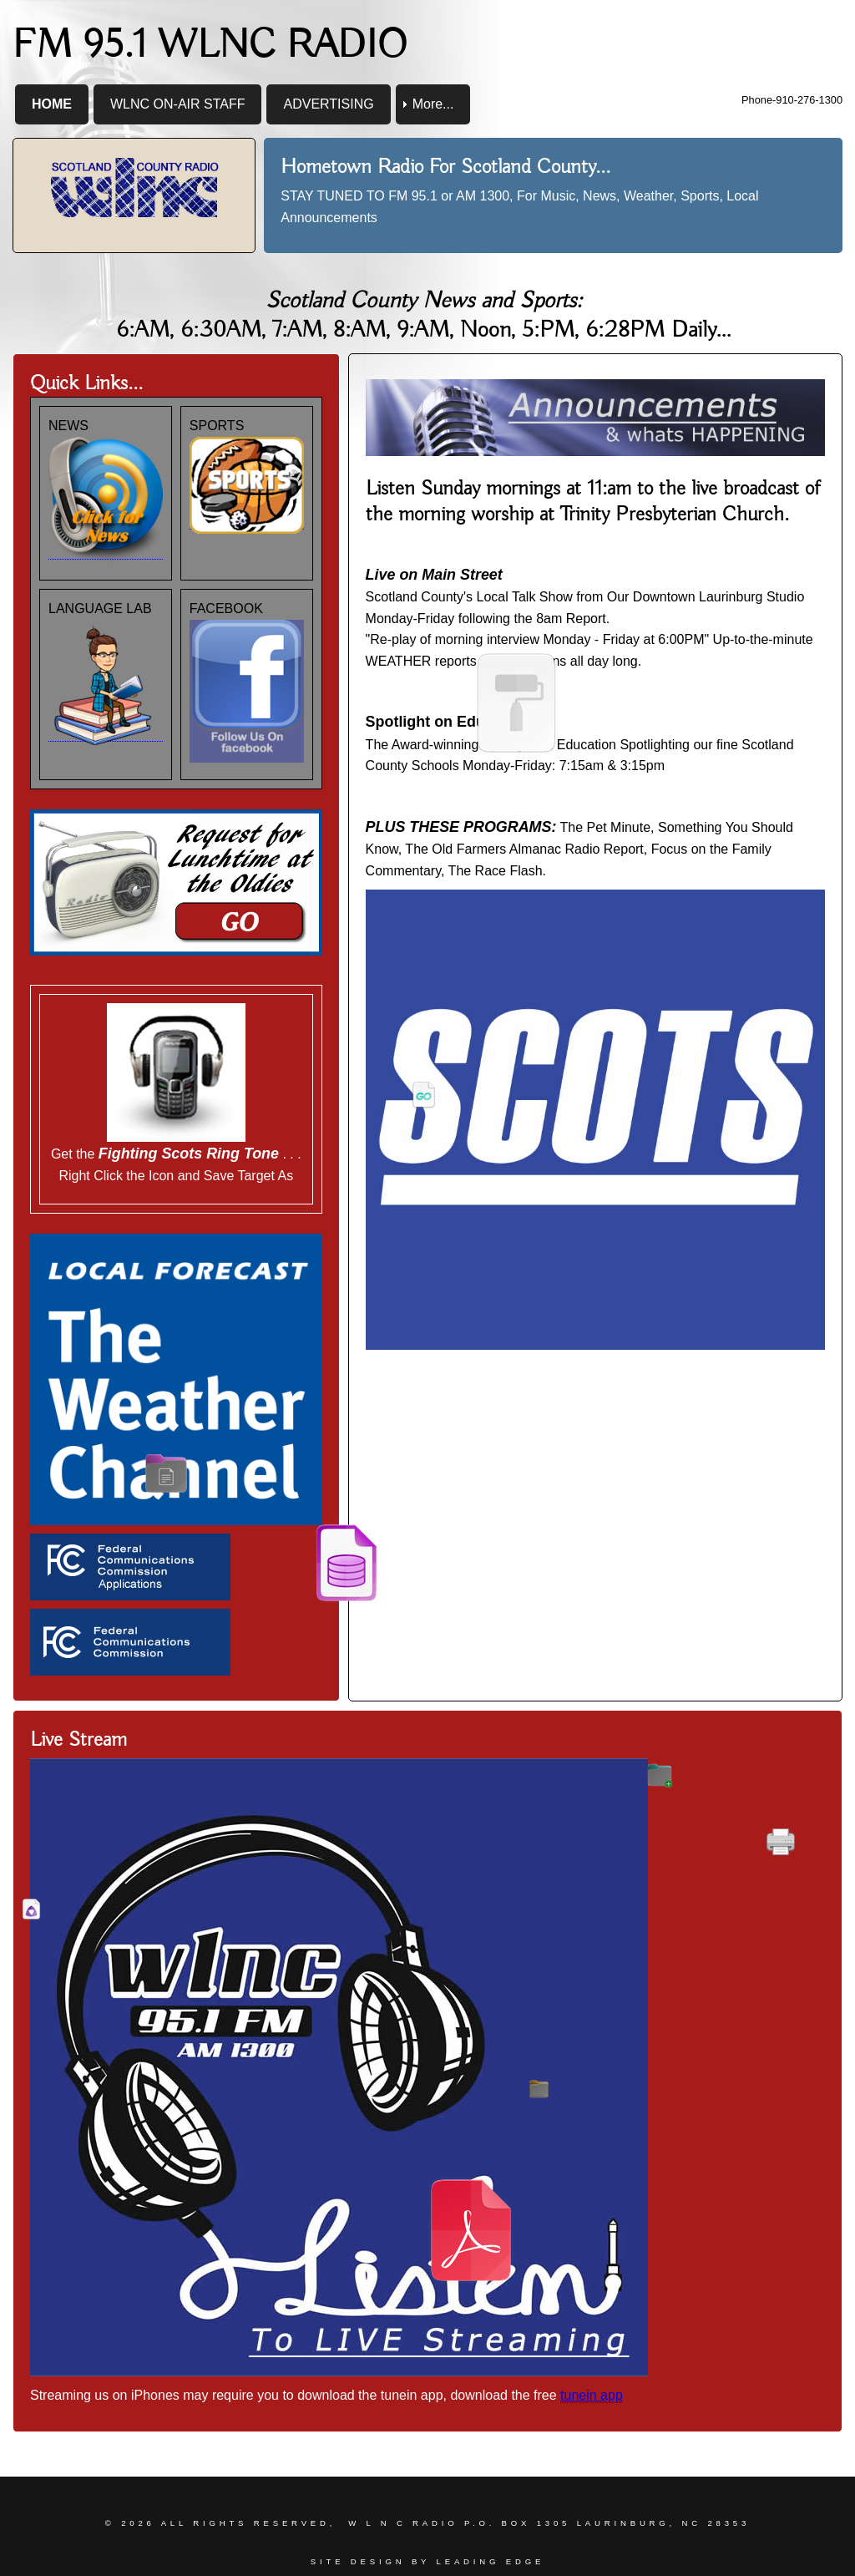  Describe the element at coordinates (471, 2230) in the screenshot. I see `open a PDF document` at that location.